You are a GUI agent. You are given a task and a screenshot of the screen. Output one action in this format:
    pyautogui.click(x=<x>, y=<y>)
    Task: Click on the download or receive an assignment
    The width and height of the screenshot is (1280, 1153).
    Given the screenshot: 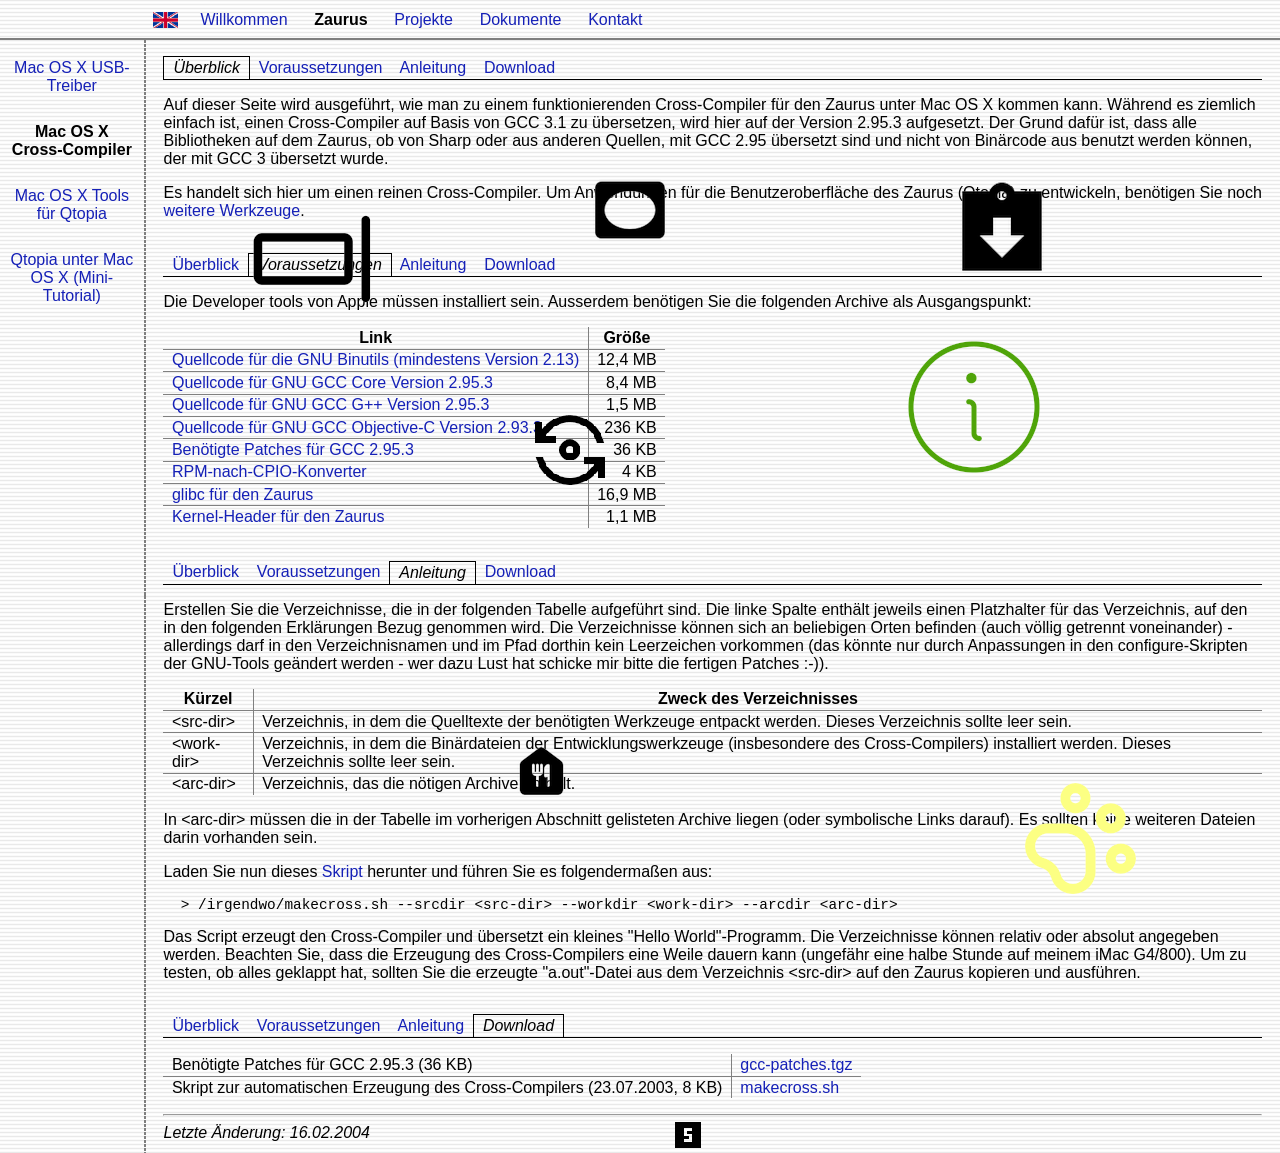 What is the action you would take?
    pyautogui.click(x=1002, y=231)
    